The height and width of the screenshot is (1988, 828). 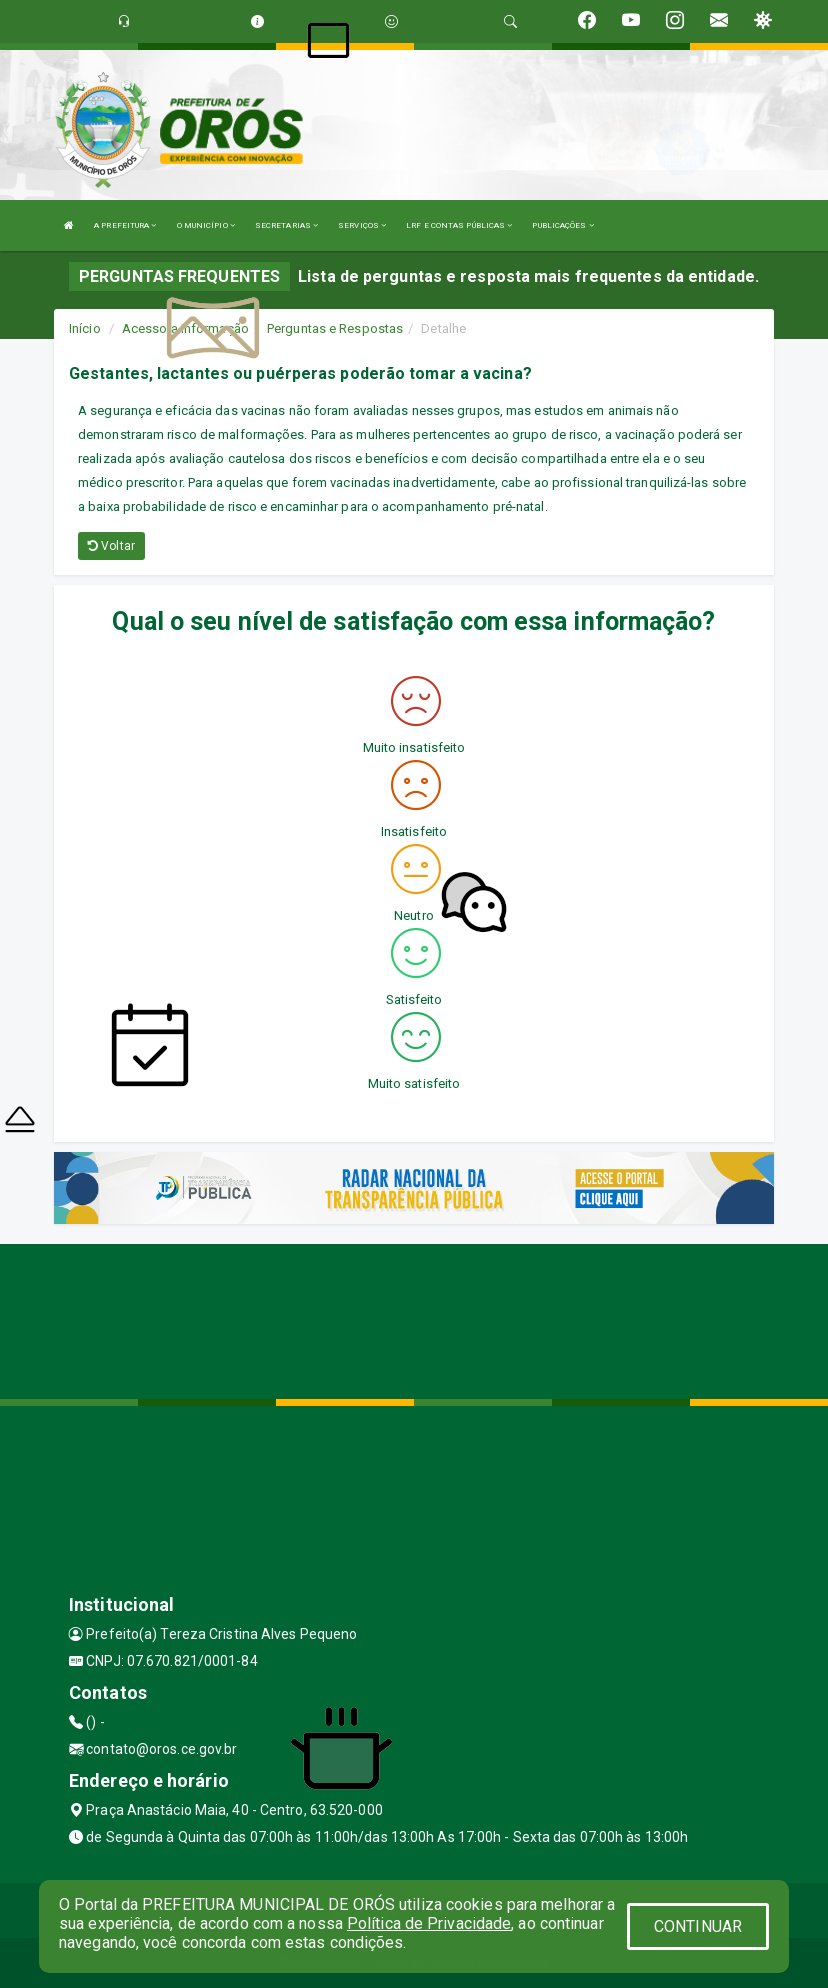 I want to click on open wechat messaging app, so click(x=474, y=902).